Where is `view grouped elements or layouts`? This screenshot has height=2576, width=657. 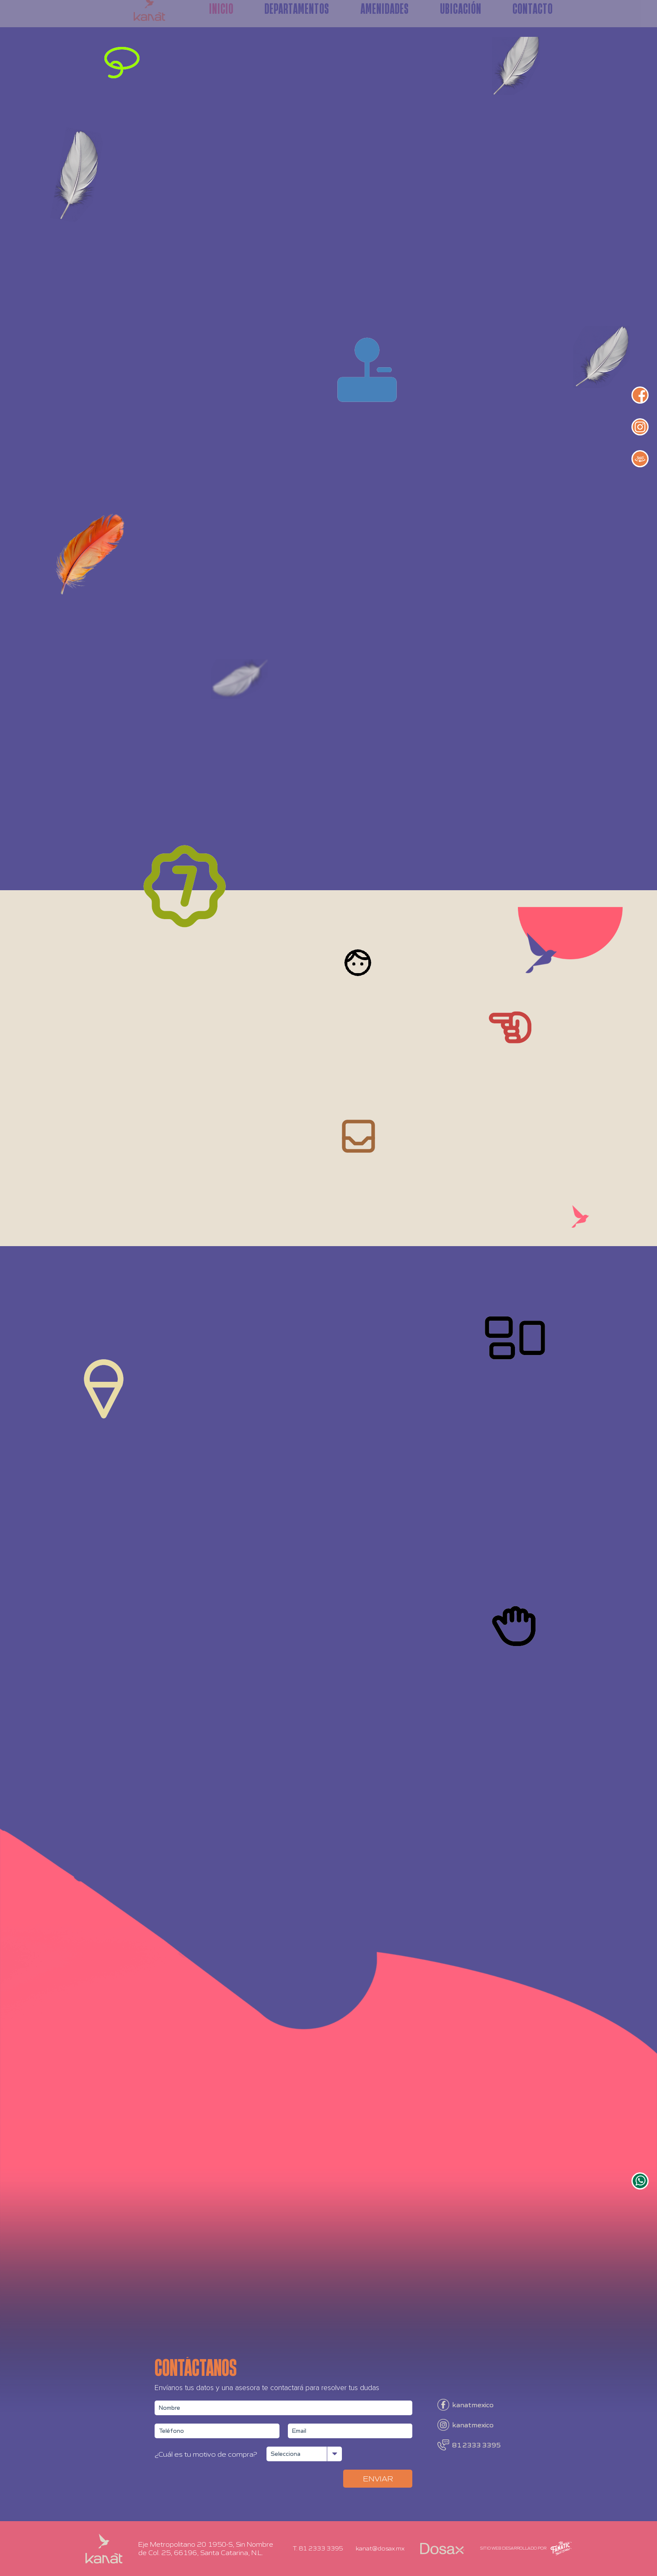
view grouped elements or layouts is located at coordinates (515, 1336).